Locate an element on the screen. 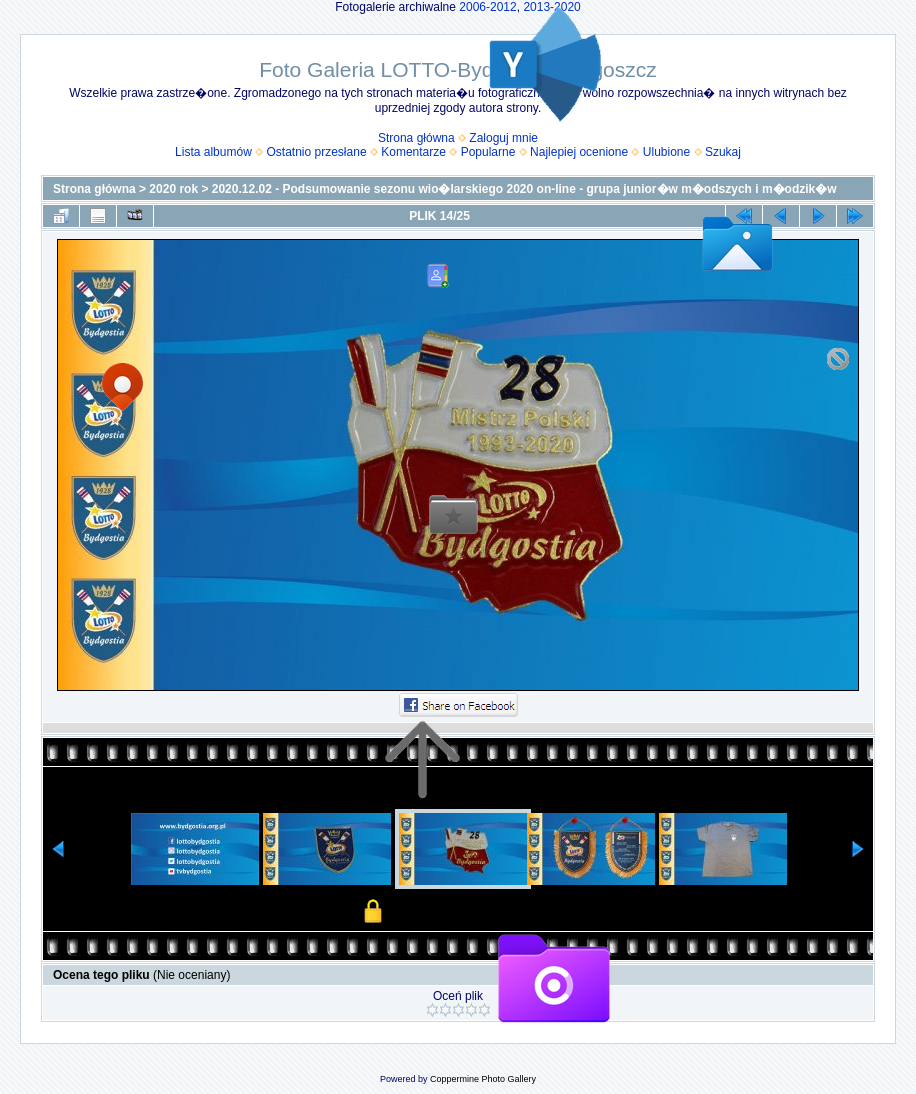 This screenshot has width=916, height=1094. upload file or content is located at coordinates (422, 759).